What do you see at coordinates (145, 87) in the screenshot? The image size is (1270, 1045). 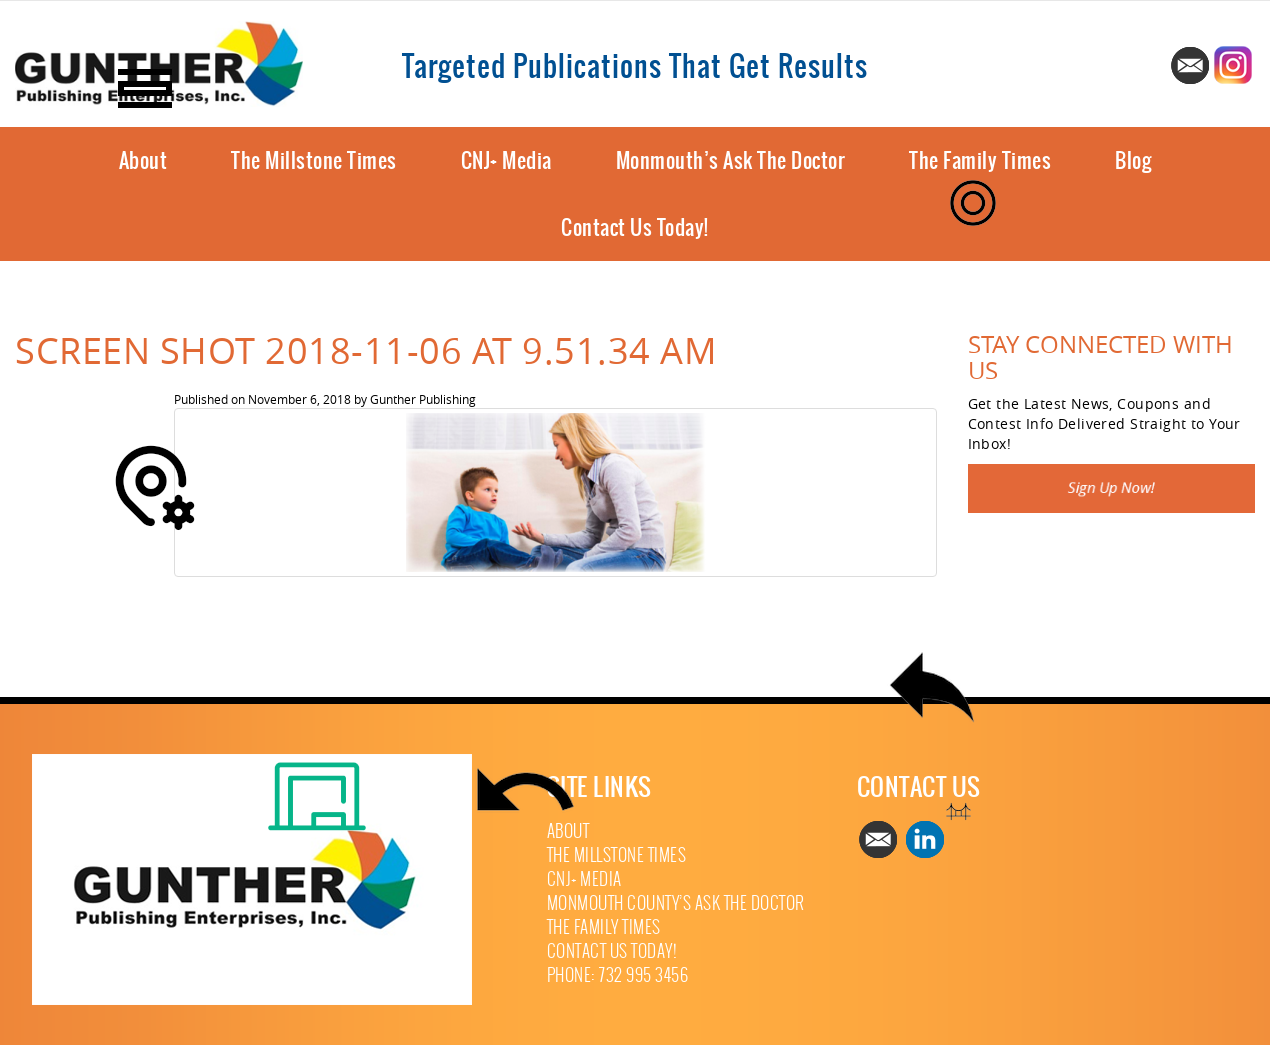 I see `switch to day view in calendar` at bounding box center [145, 87].